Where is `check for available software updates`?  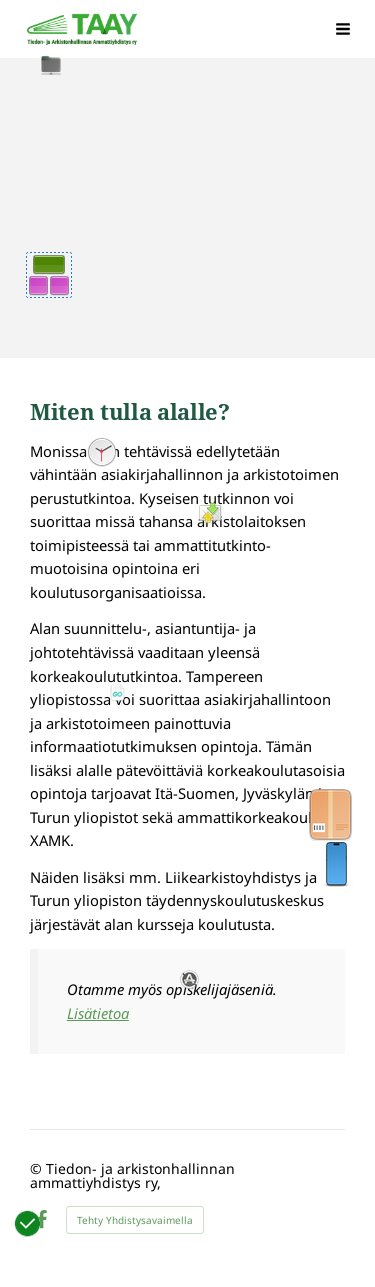 check for available software updates is located at coordinates (189, 979).